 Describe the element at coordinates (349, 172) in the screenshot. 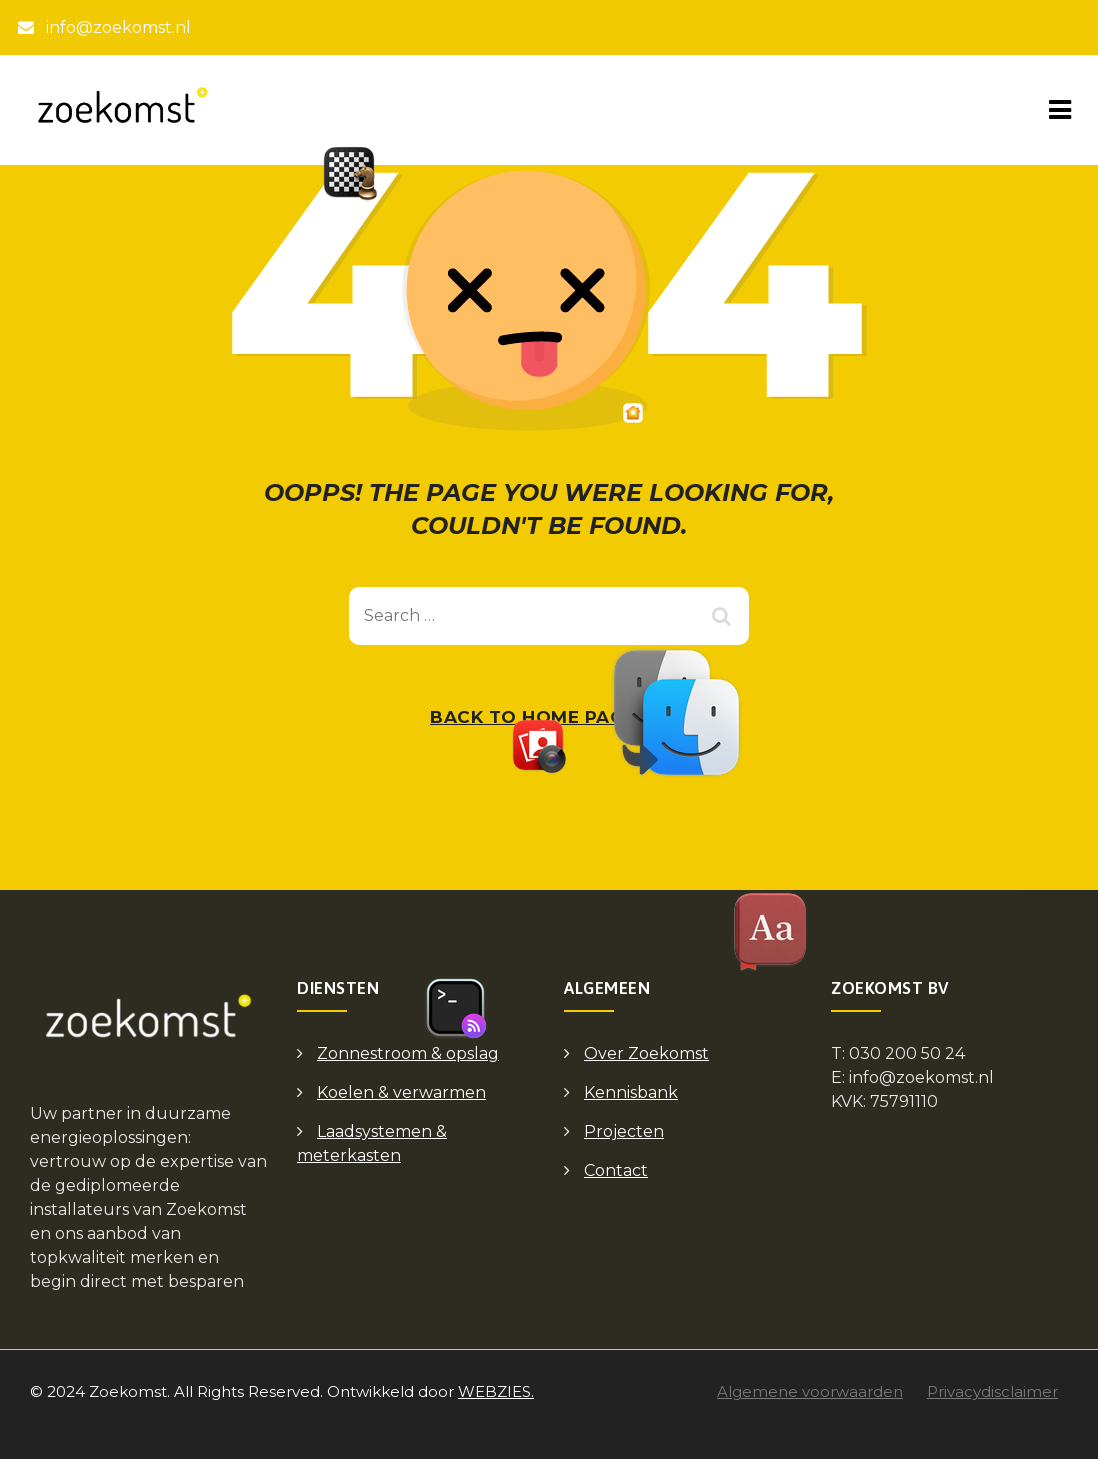

I see `open the chess app` at that location.